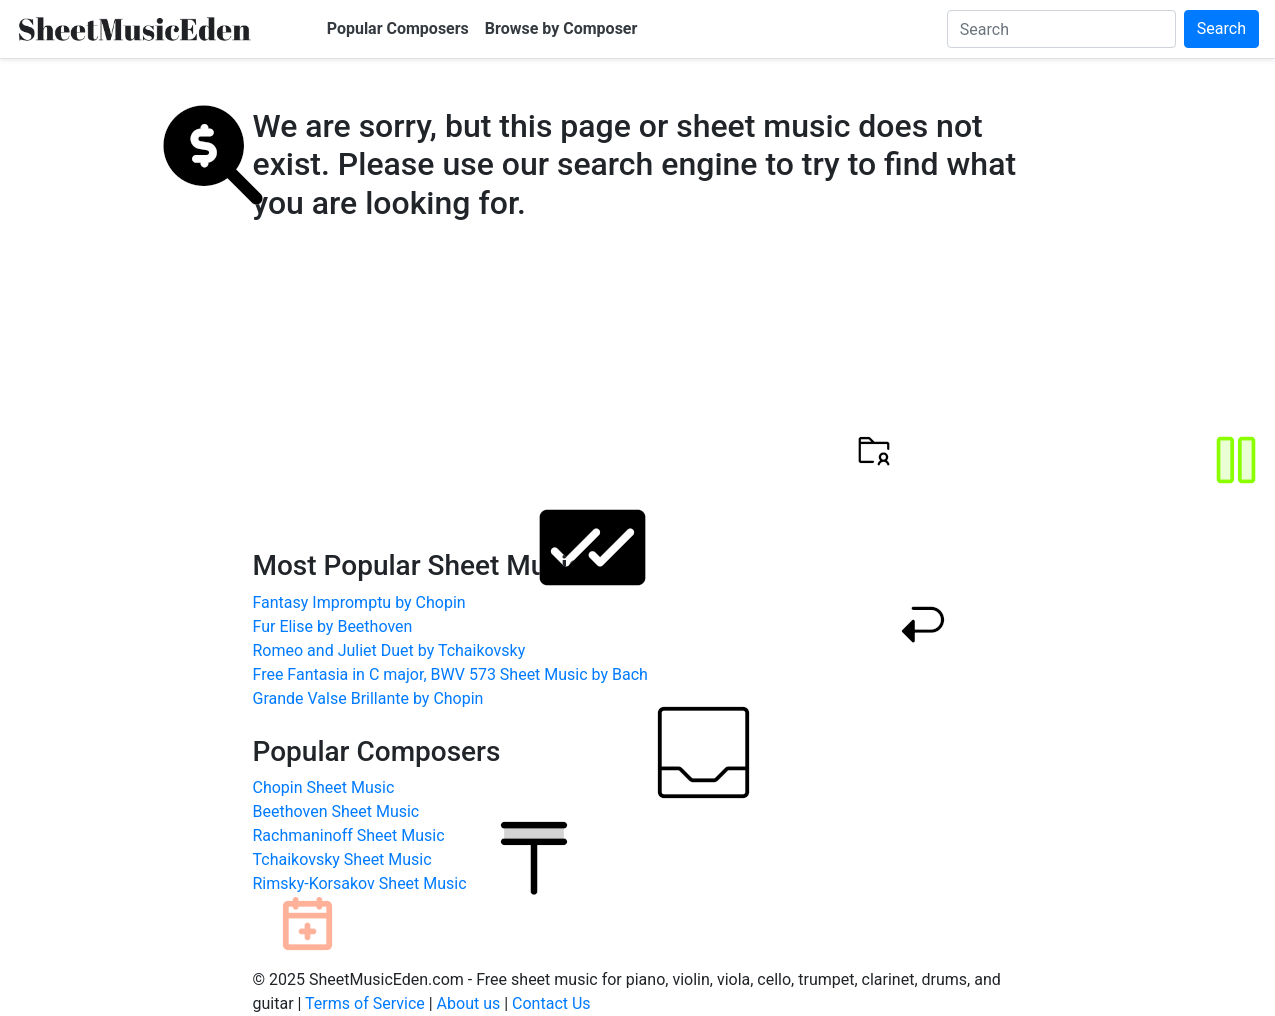  Describe the element at coordinates (534, 855) in the screenshot. I see `view or select Kazakhstan tenge currency` at that location.